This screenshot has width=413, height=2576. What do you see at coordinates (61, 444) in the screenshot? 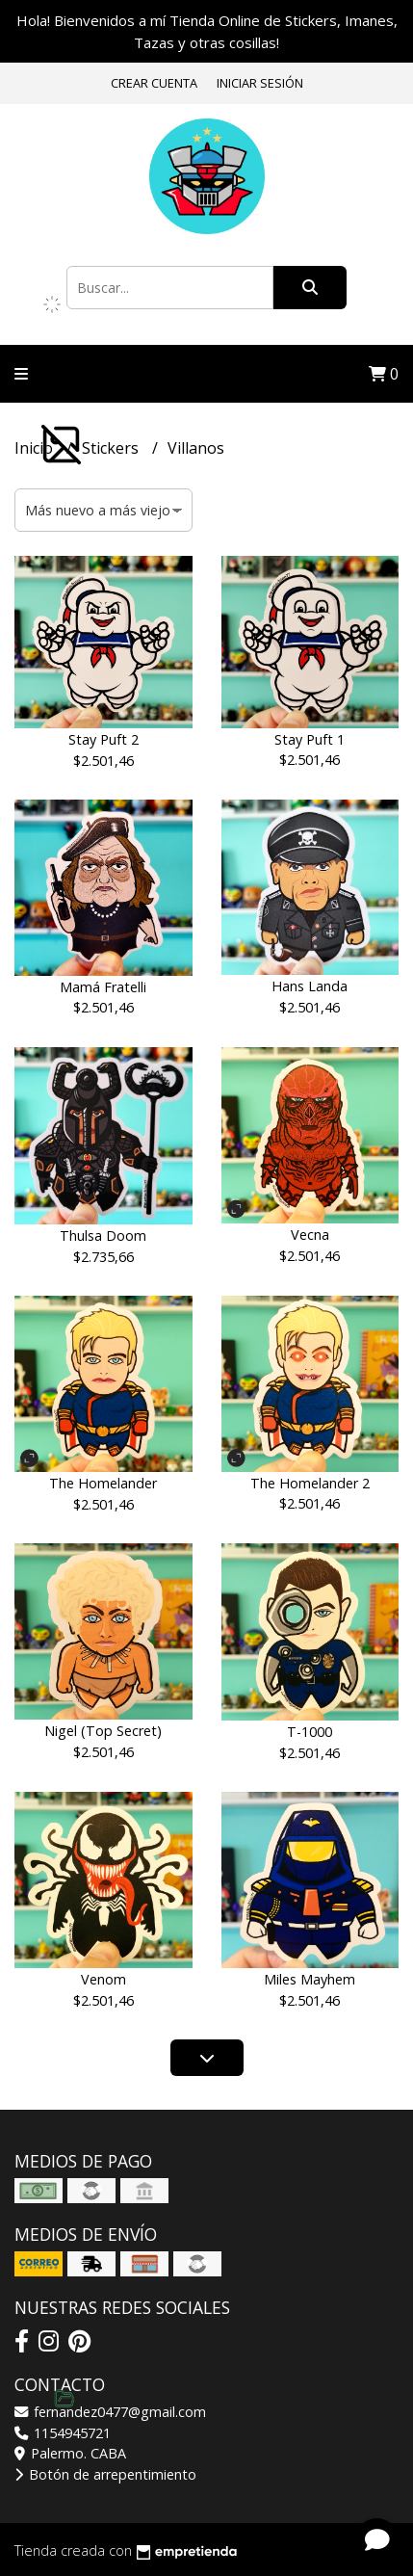
I see `image failed to load` at bounding box center [61, 444].